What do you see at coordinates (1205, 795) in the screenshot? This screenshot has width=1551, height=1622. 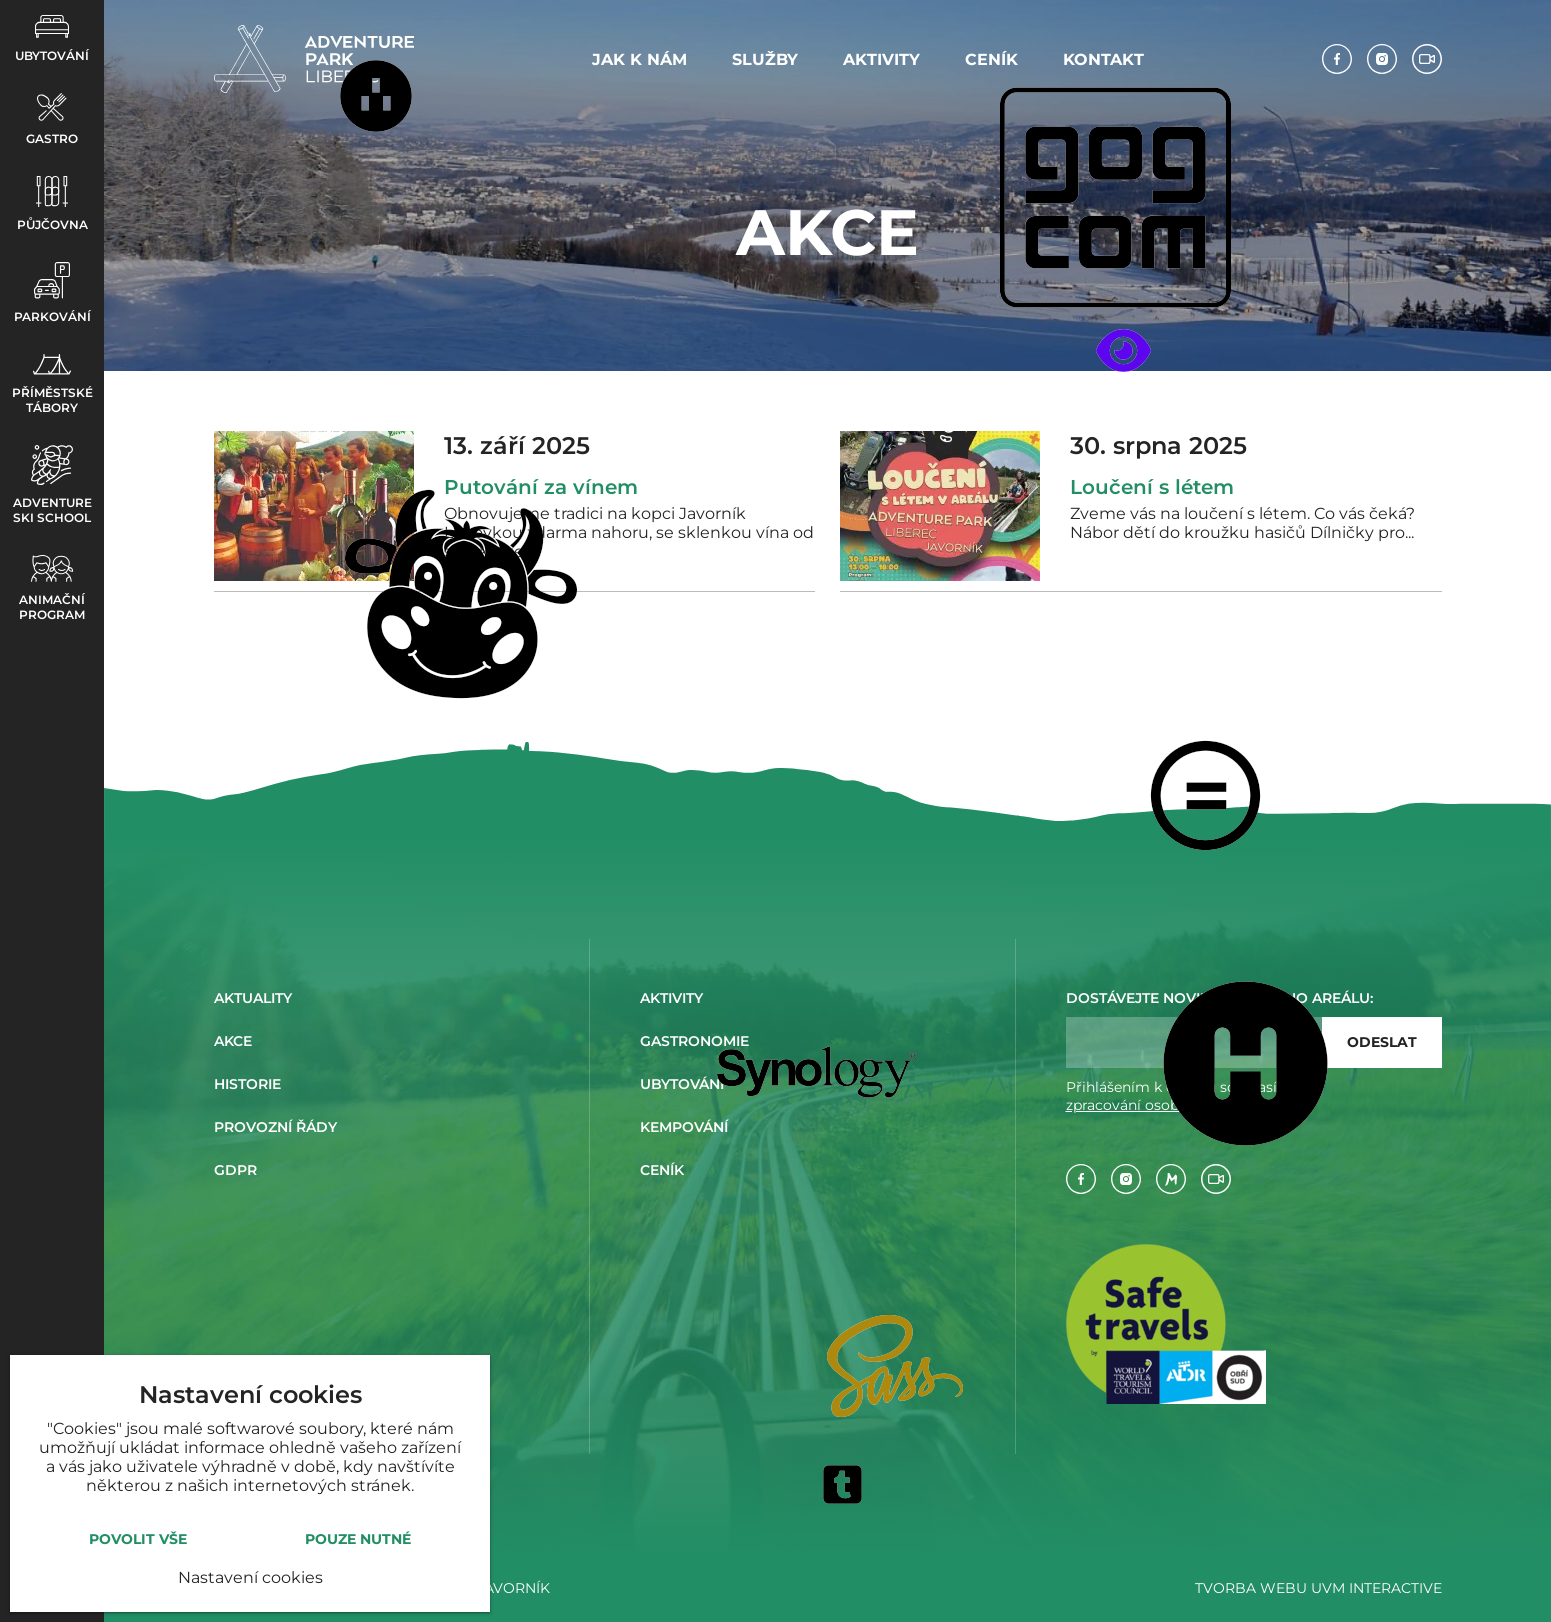 I see `indicates creative commons no derivatives license` at bounding box center [1205, 795].